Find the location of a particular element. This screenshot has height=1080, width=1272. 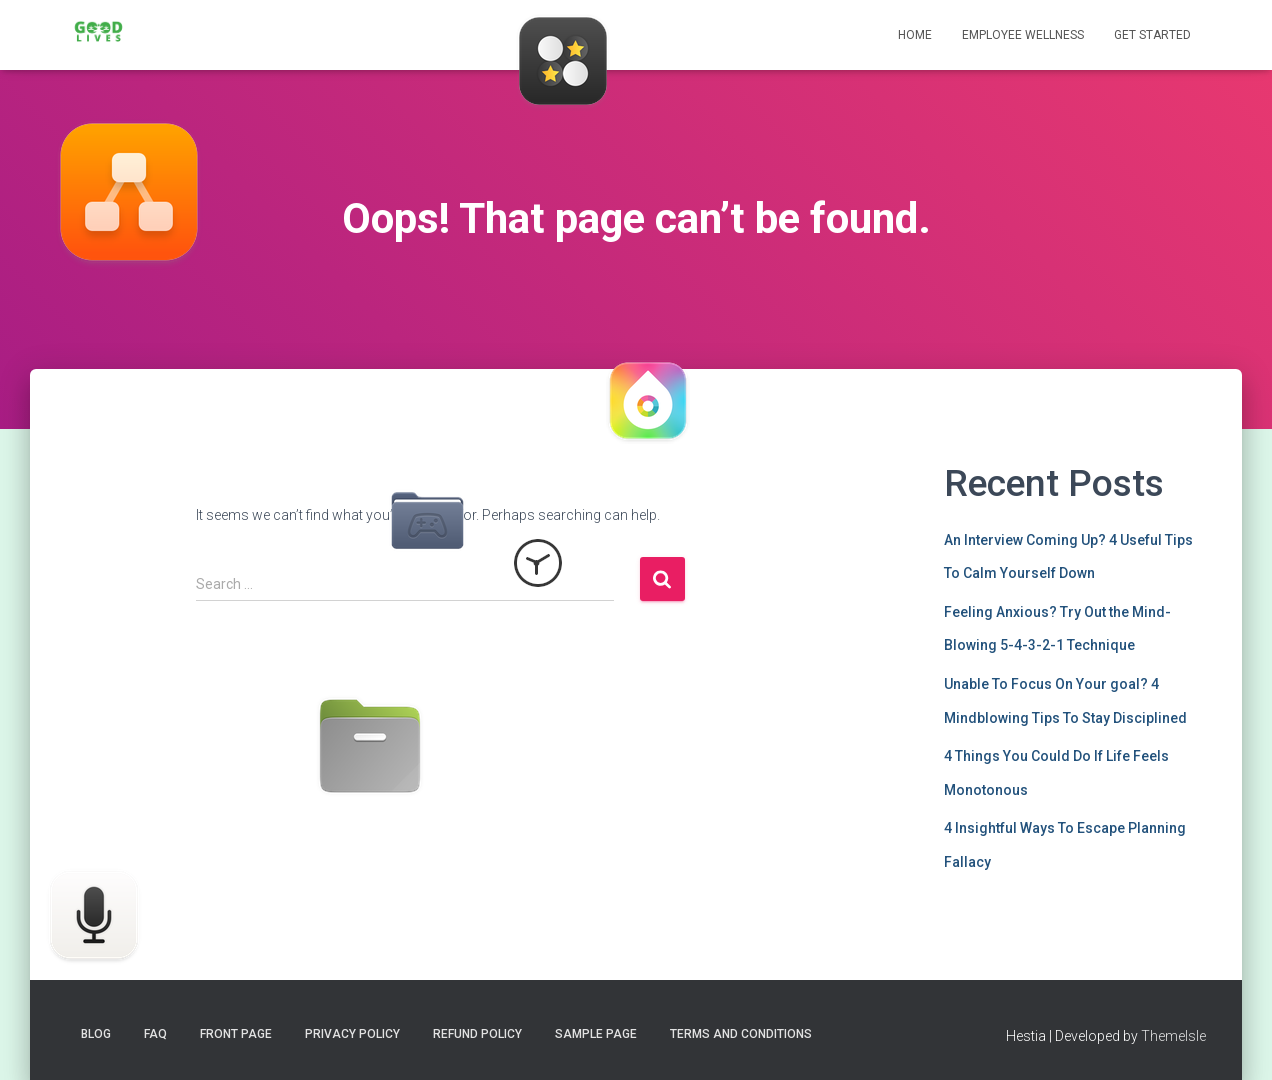

access microphone settings is located at coordinates (94, 915).